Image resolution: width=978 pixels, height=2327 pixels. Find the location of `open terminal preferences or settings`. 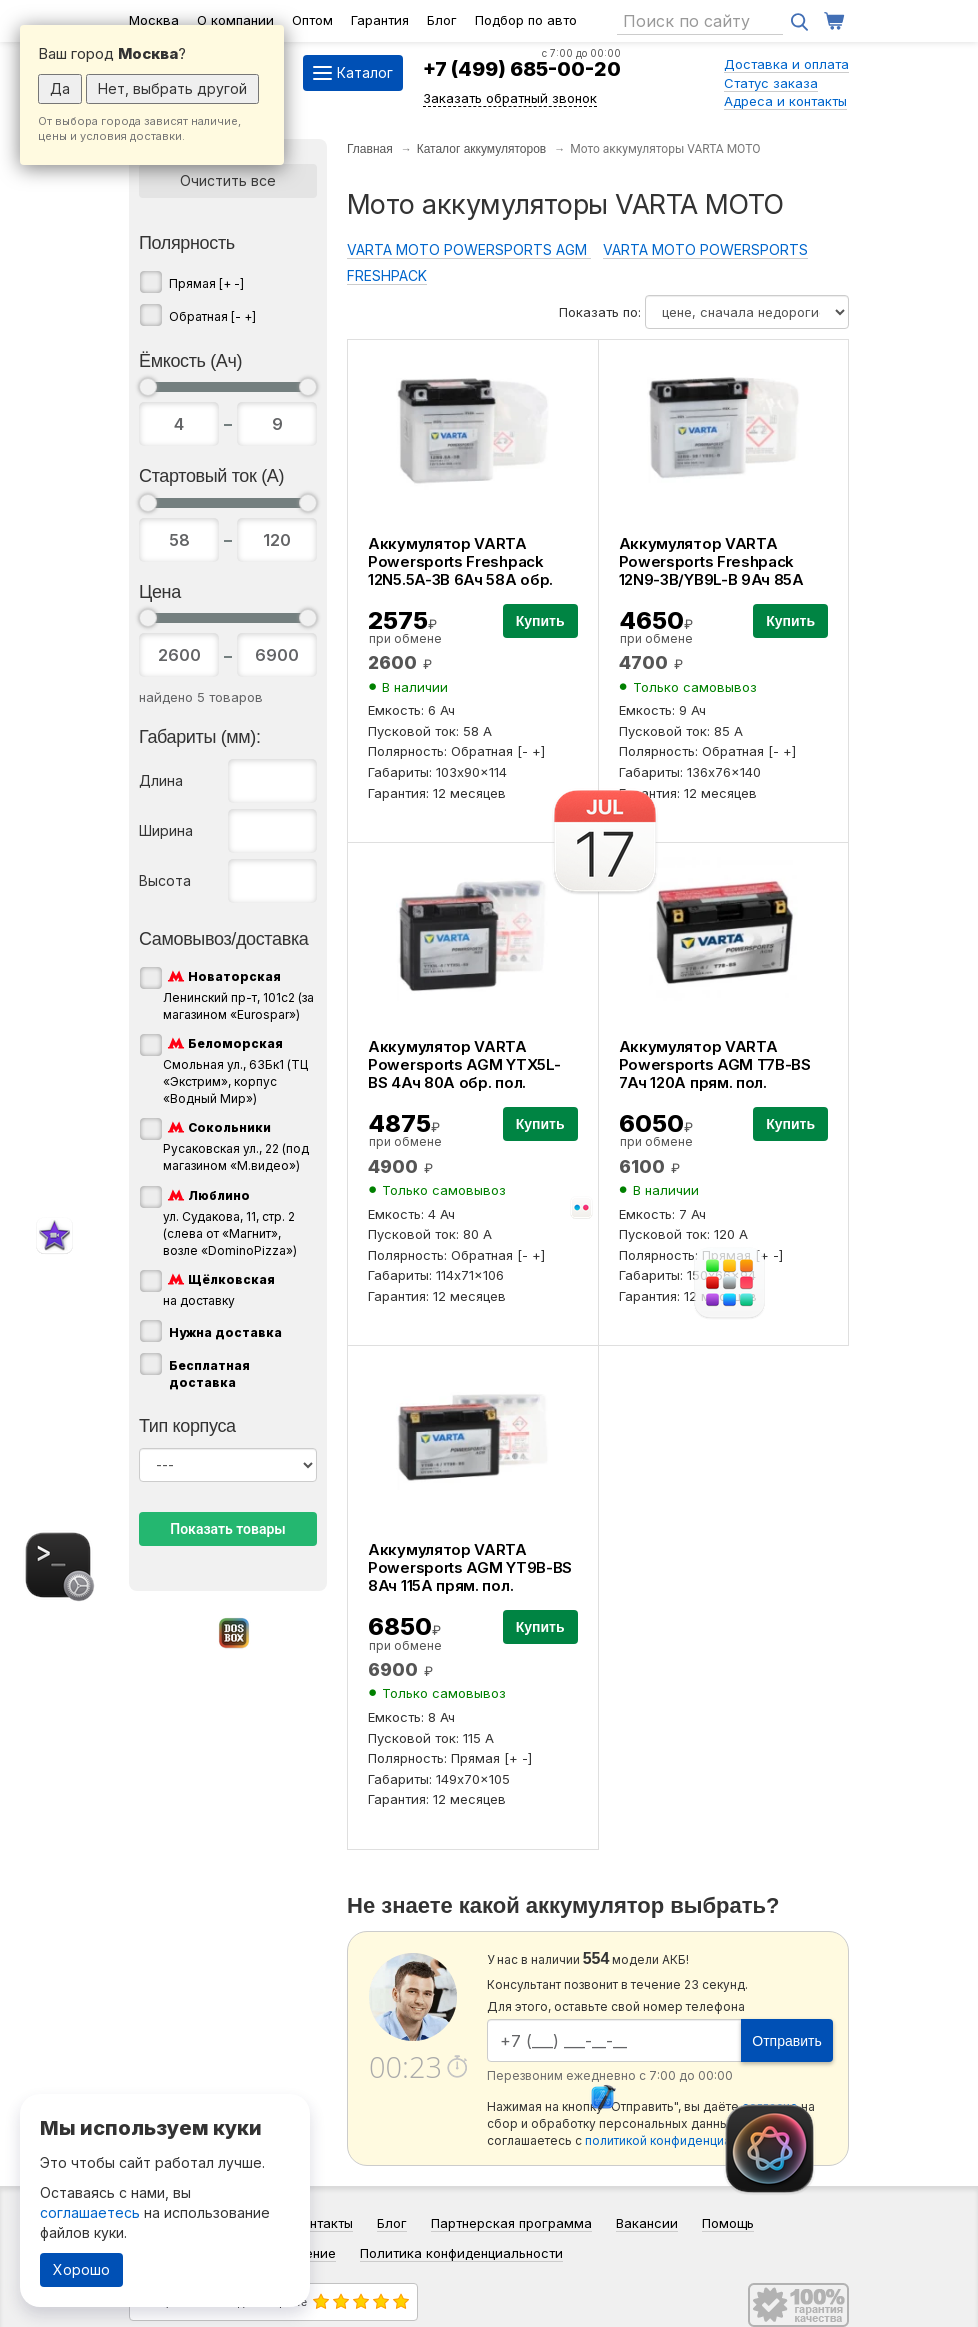

open terminal preferences or settings is located at coordinates (58, 1565).